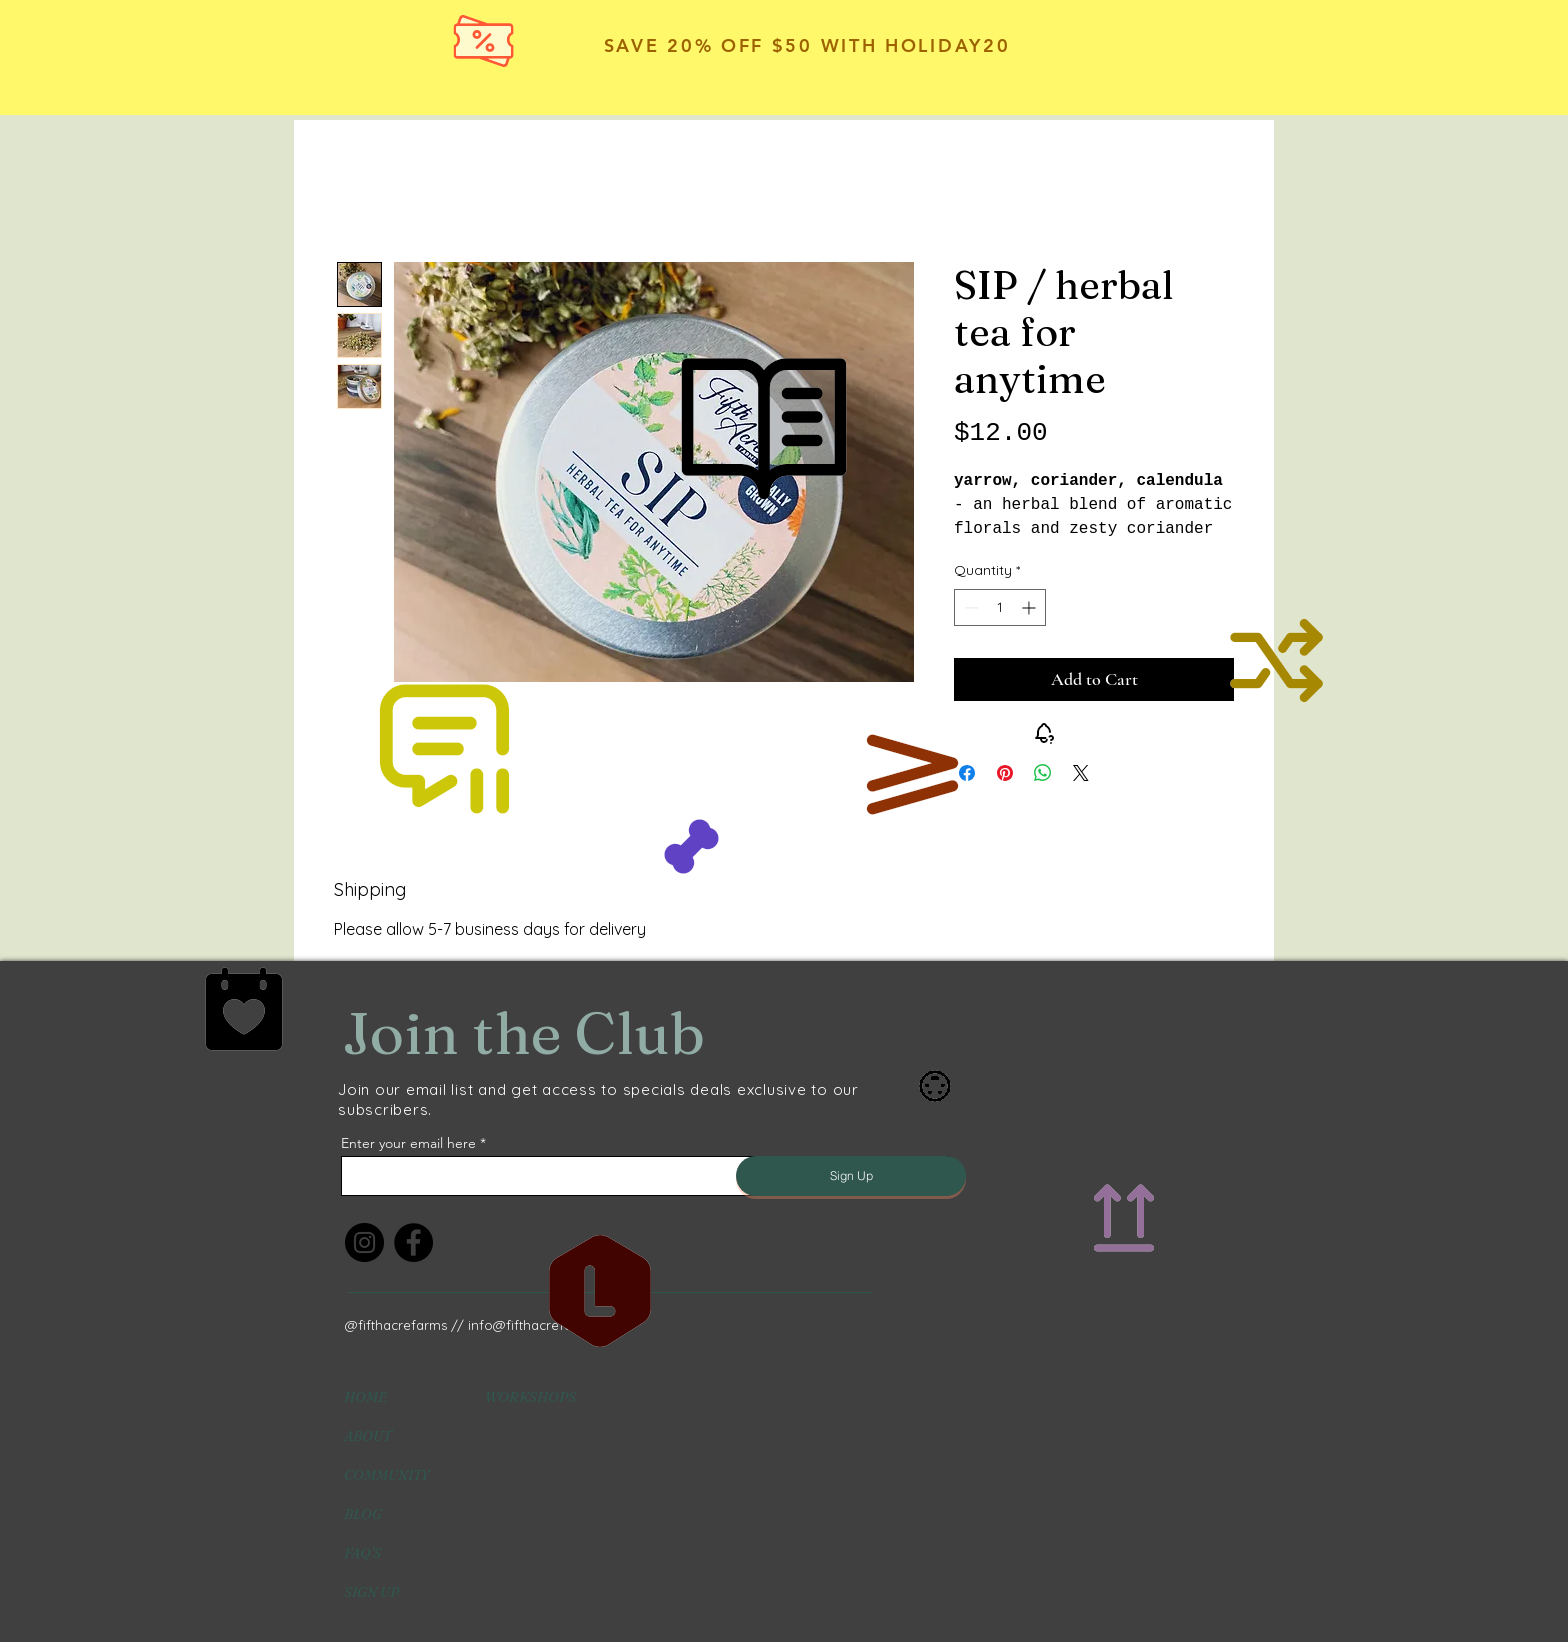  I want to click on configure s-video input settings, so click(935, 1086).